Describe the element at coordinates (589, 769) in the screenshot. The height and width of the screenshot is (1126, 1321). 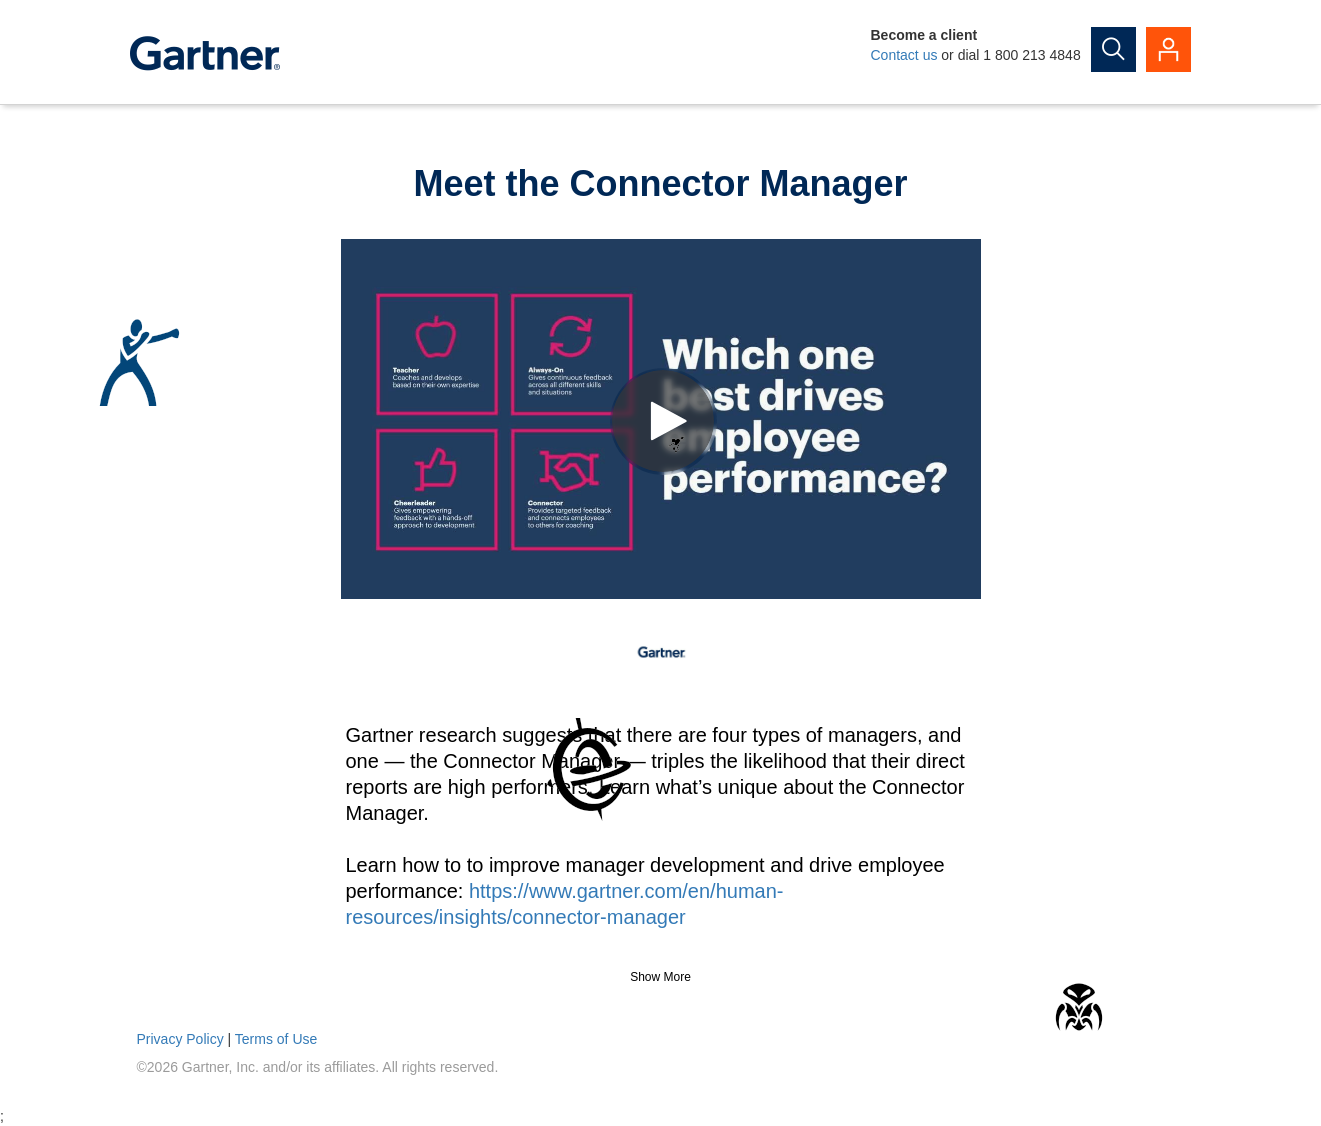
I see `access gyroscope or motion sensor settings` at that location.